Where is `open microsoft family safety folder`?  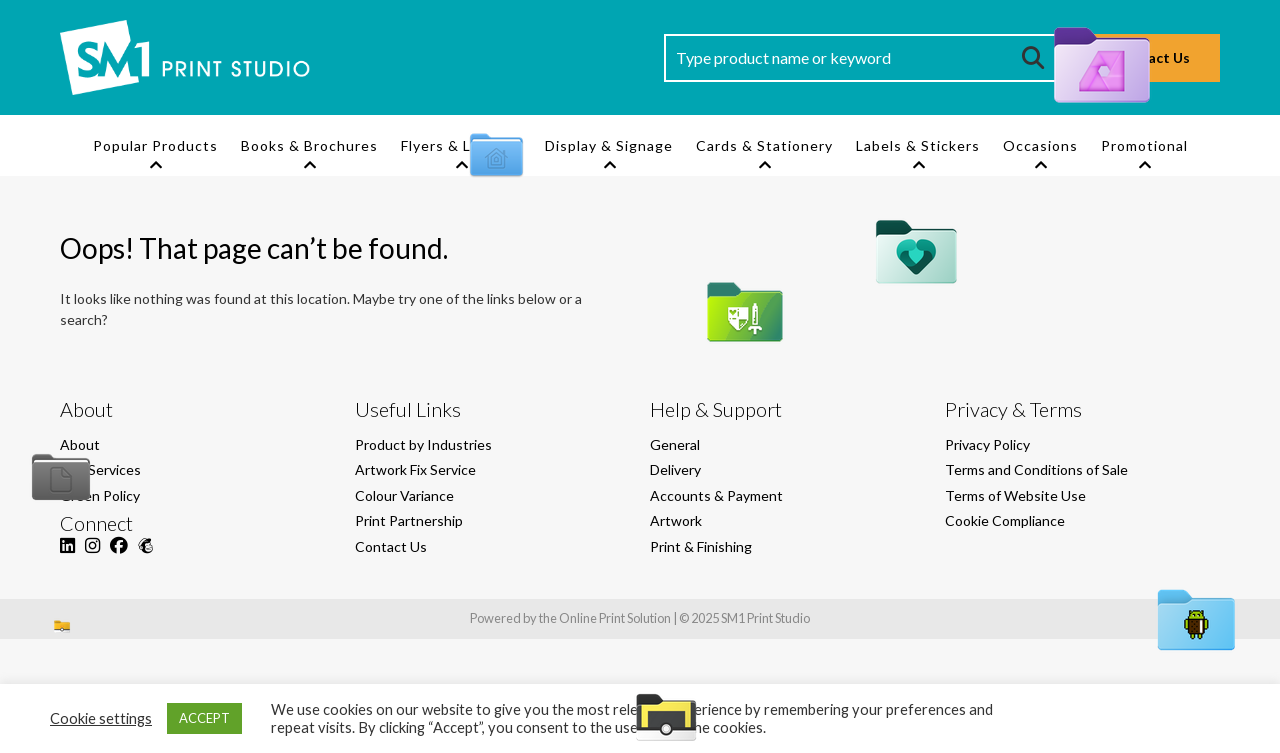 open microsoft family safety folder is located at coordinates (916, 254).